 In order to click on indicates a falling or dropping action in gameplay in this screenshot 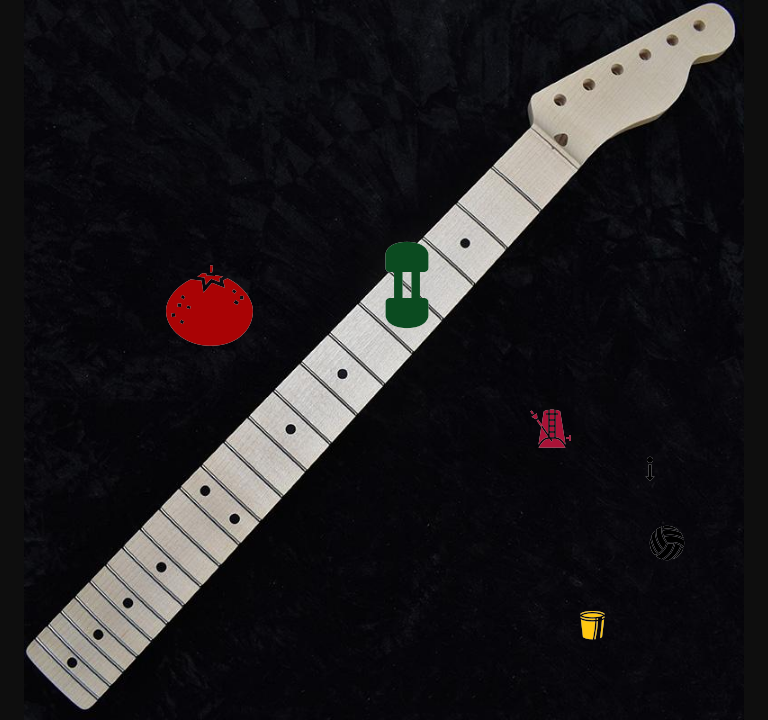, I will do `click(650, 469)`.